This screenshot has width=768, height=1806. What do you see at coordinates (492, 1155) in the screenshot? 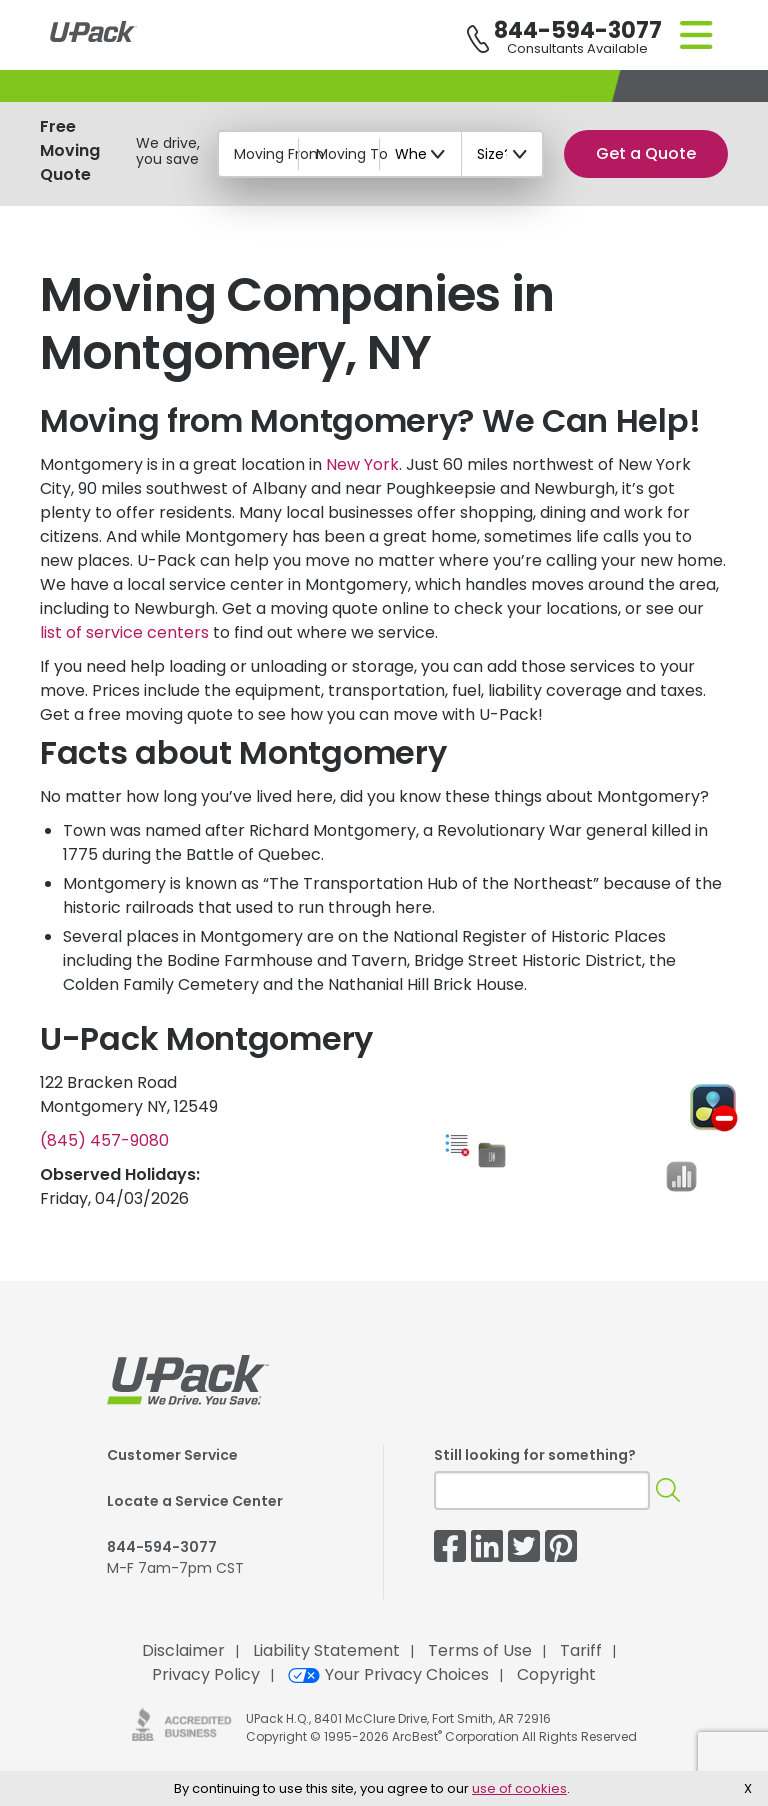
I see `access folder containing document templates` at bounding box center [492, 1155].